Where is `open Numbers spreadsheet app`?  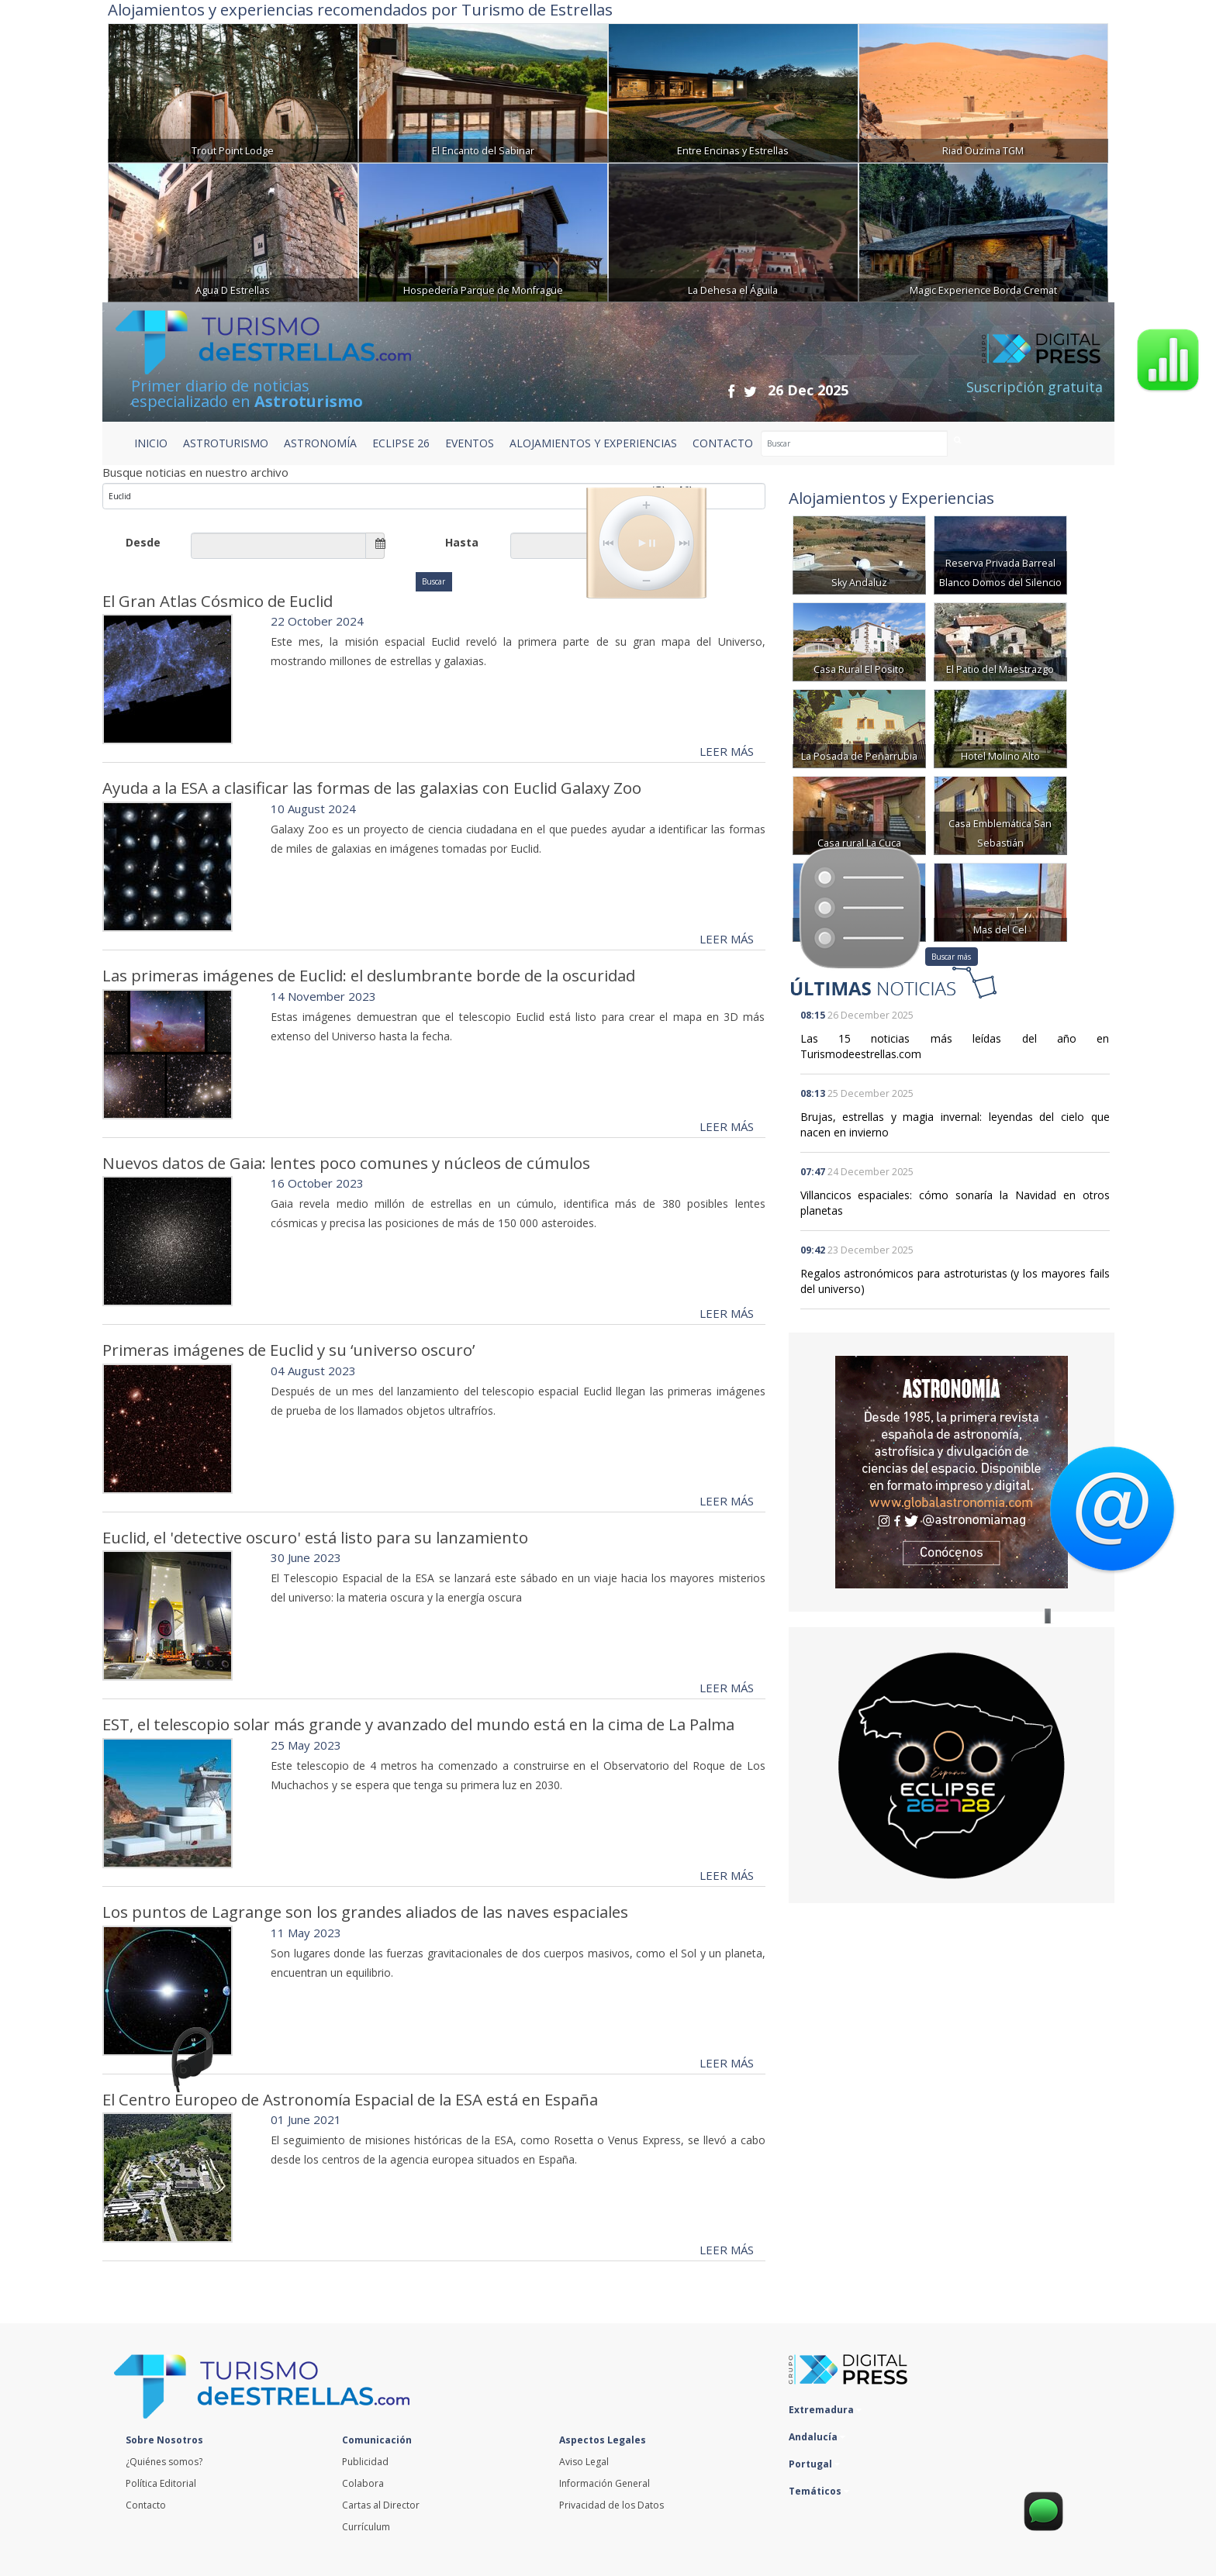 open Numbers spreadsheet app is located at coordinates (1168, 360).